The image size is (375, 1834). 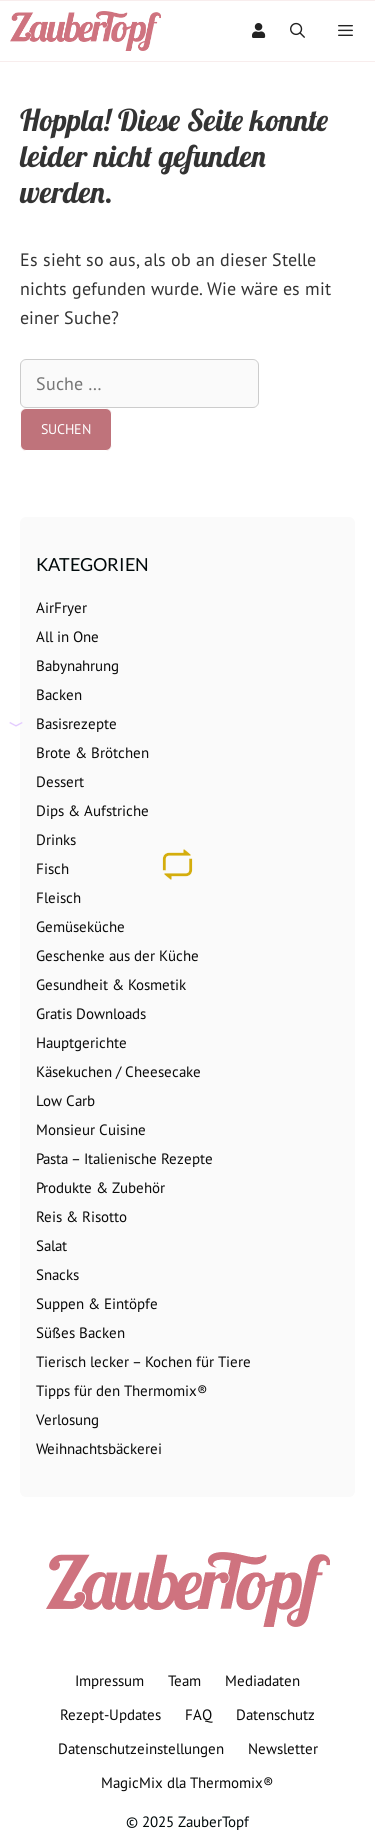 I want to click on enable repeat or loop playback, so click(x=177, y=864).